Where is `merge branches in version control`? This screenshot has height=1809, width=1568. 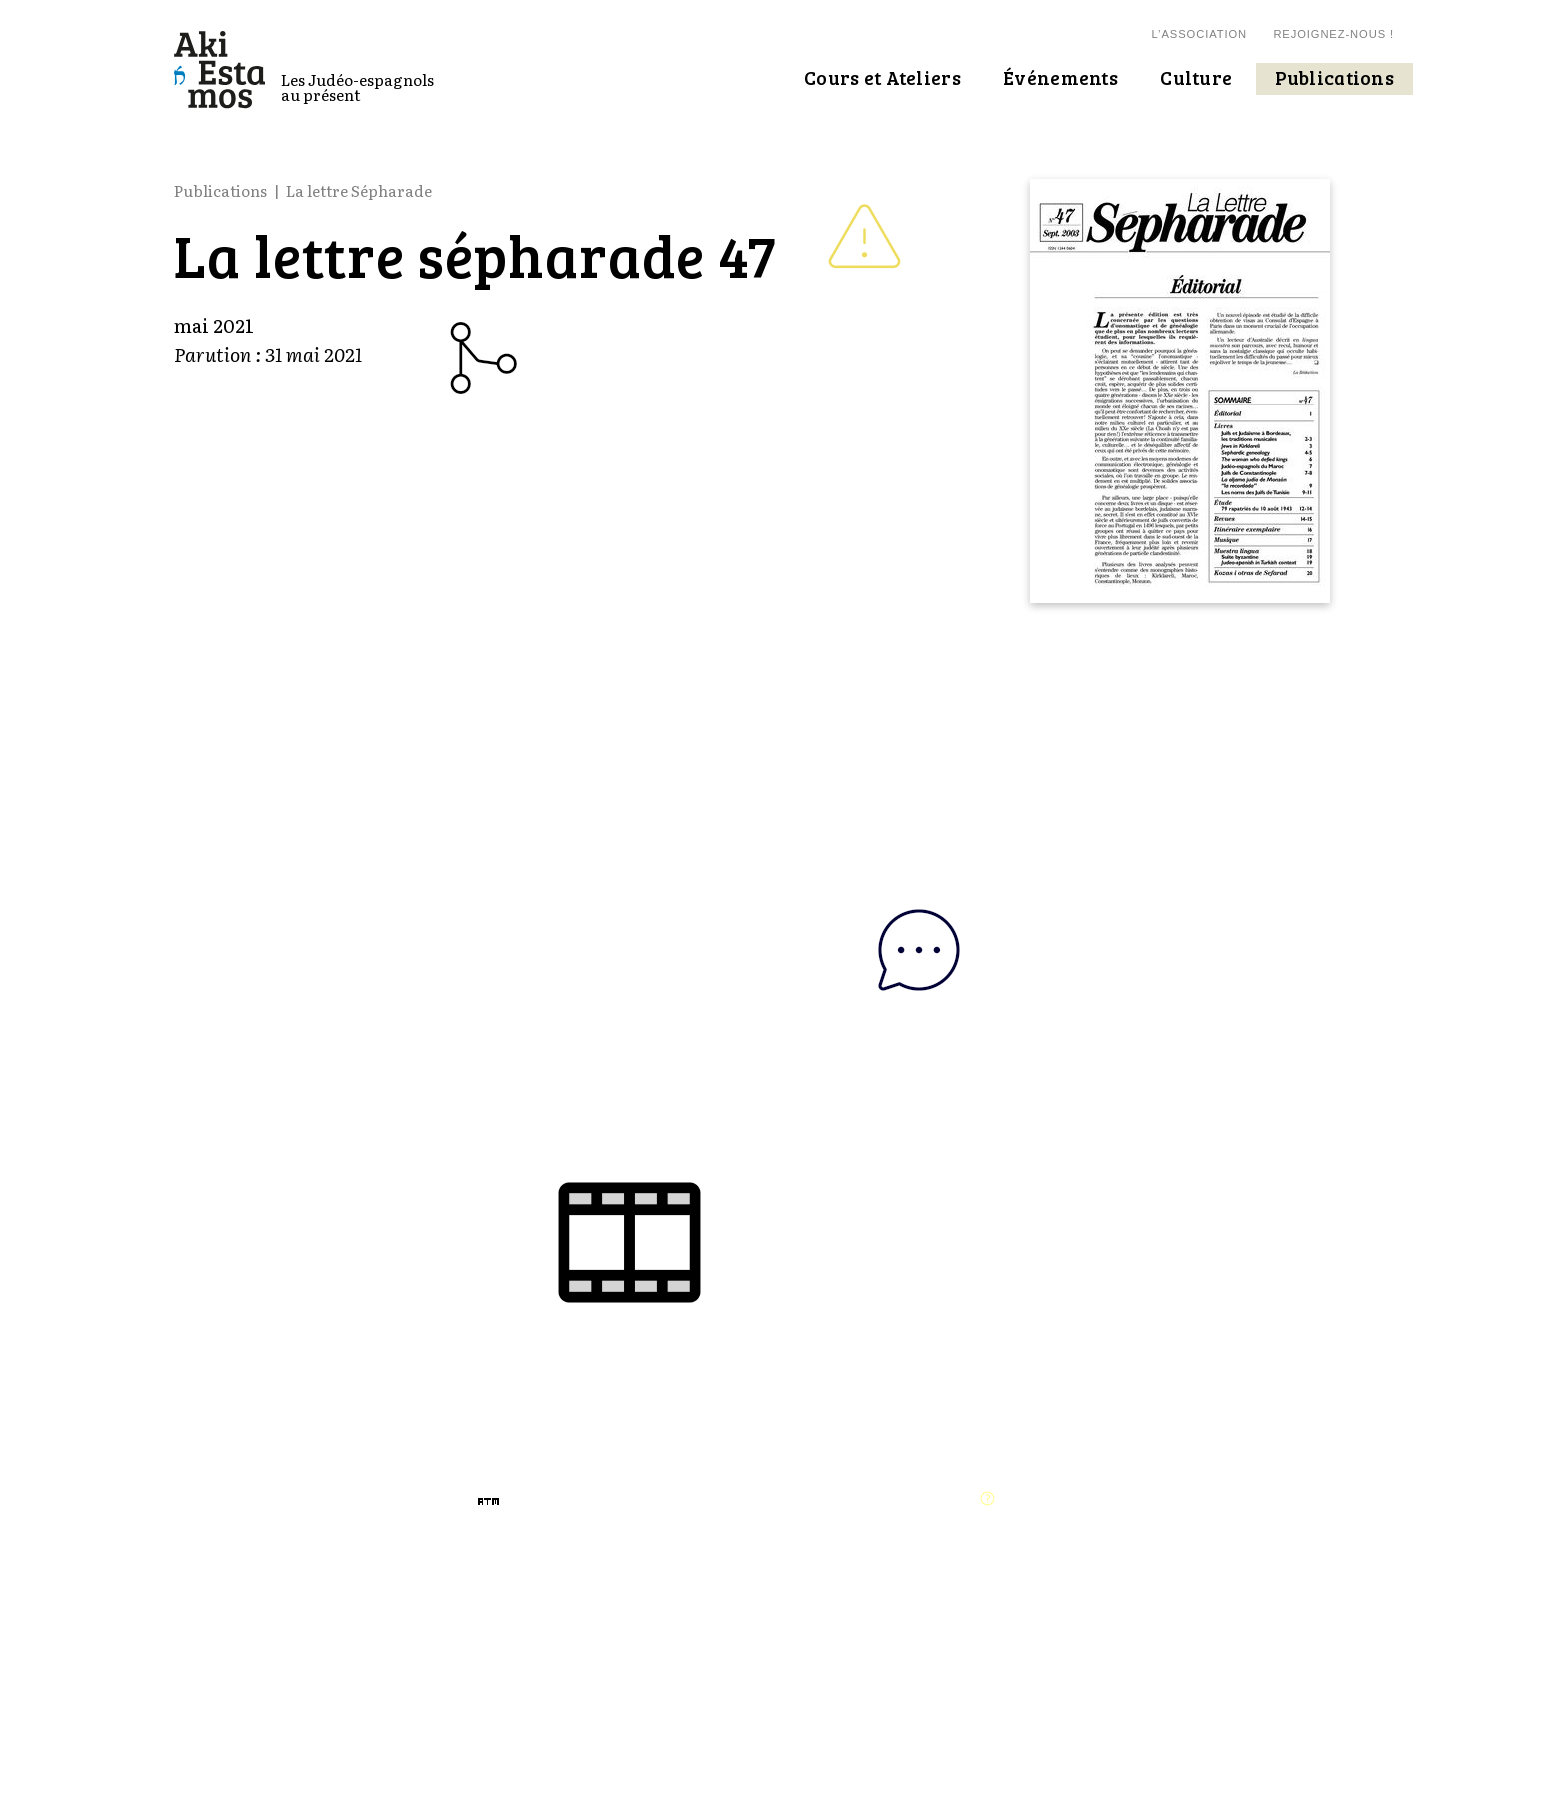 merge branches in version control is located at coordinates (478, 358).